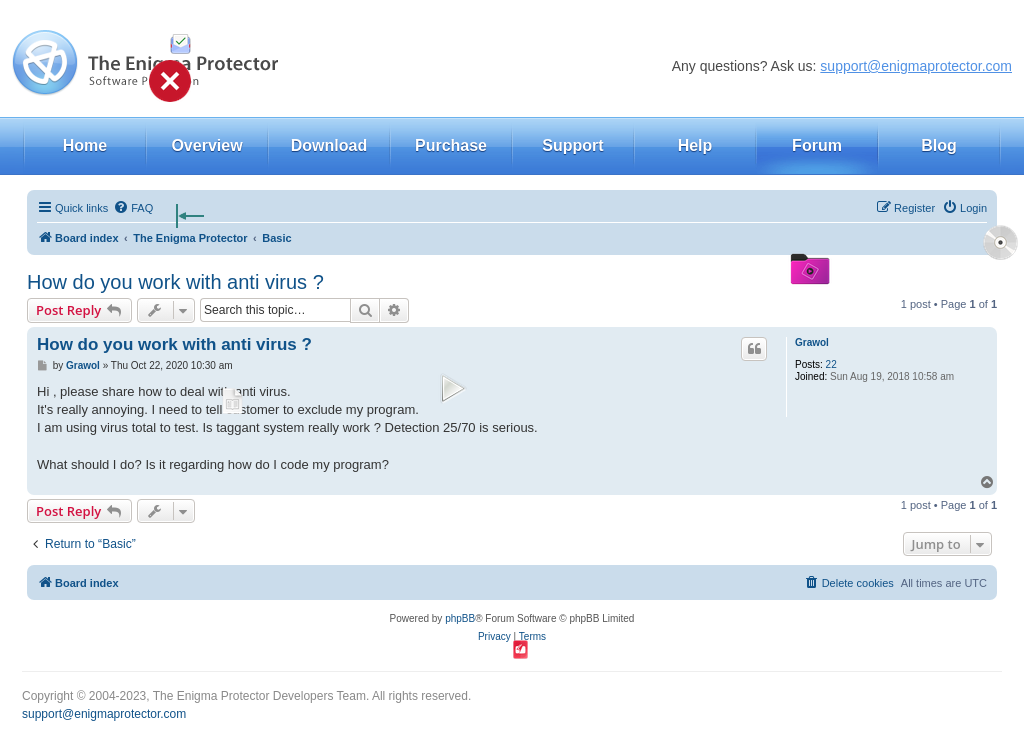 This screenshot has width=1024, height=755. Describe the element at coordinates (190, 216) in the screenshot. I see `go to the first item in a list or sequence` at that location.